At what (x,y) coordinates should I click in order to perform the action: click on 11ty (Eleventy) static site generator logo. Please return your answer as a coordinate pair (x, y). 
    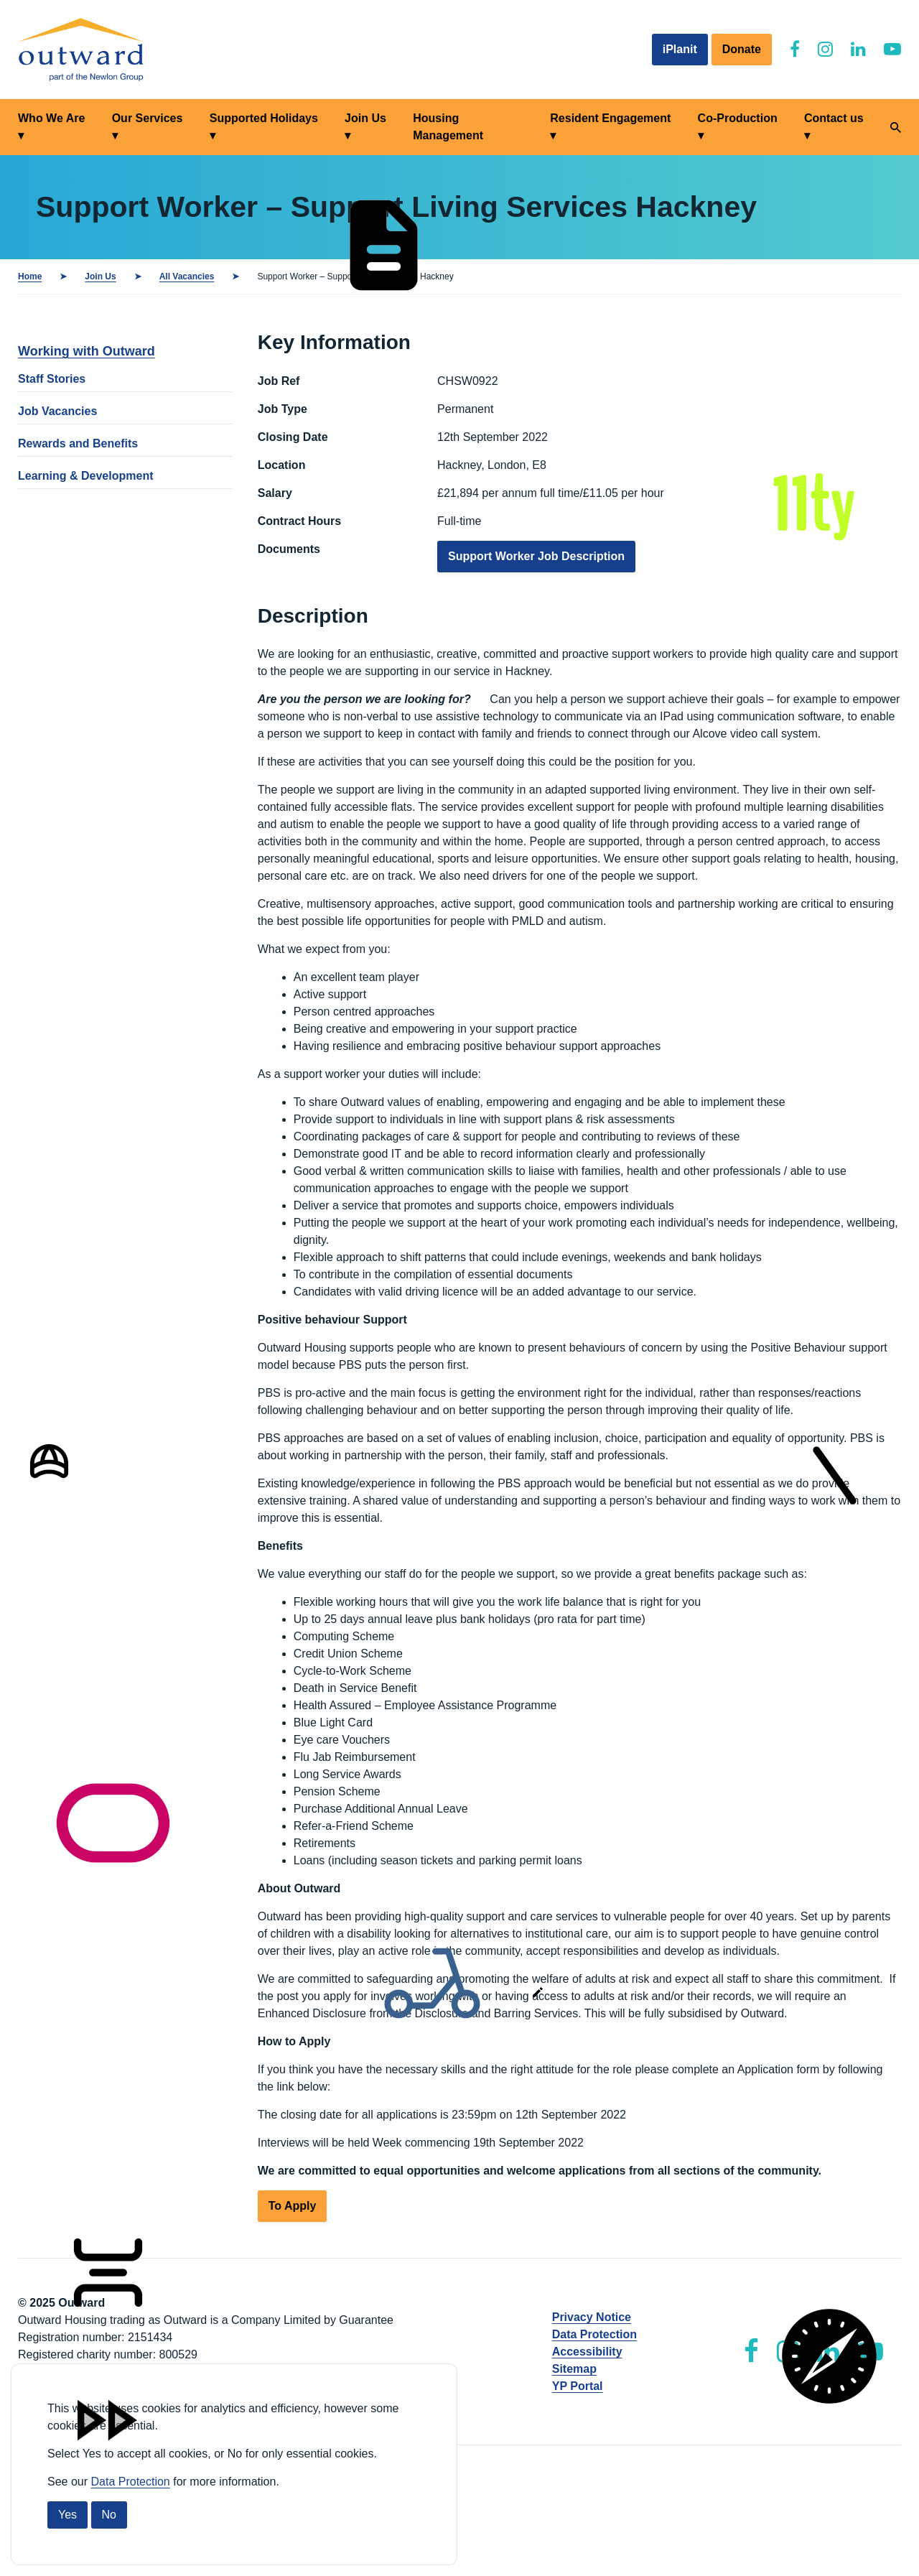
    Looking at the image, I should click on (813, 502).